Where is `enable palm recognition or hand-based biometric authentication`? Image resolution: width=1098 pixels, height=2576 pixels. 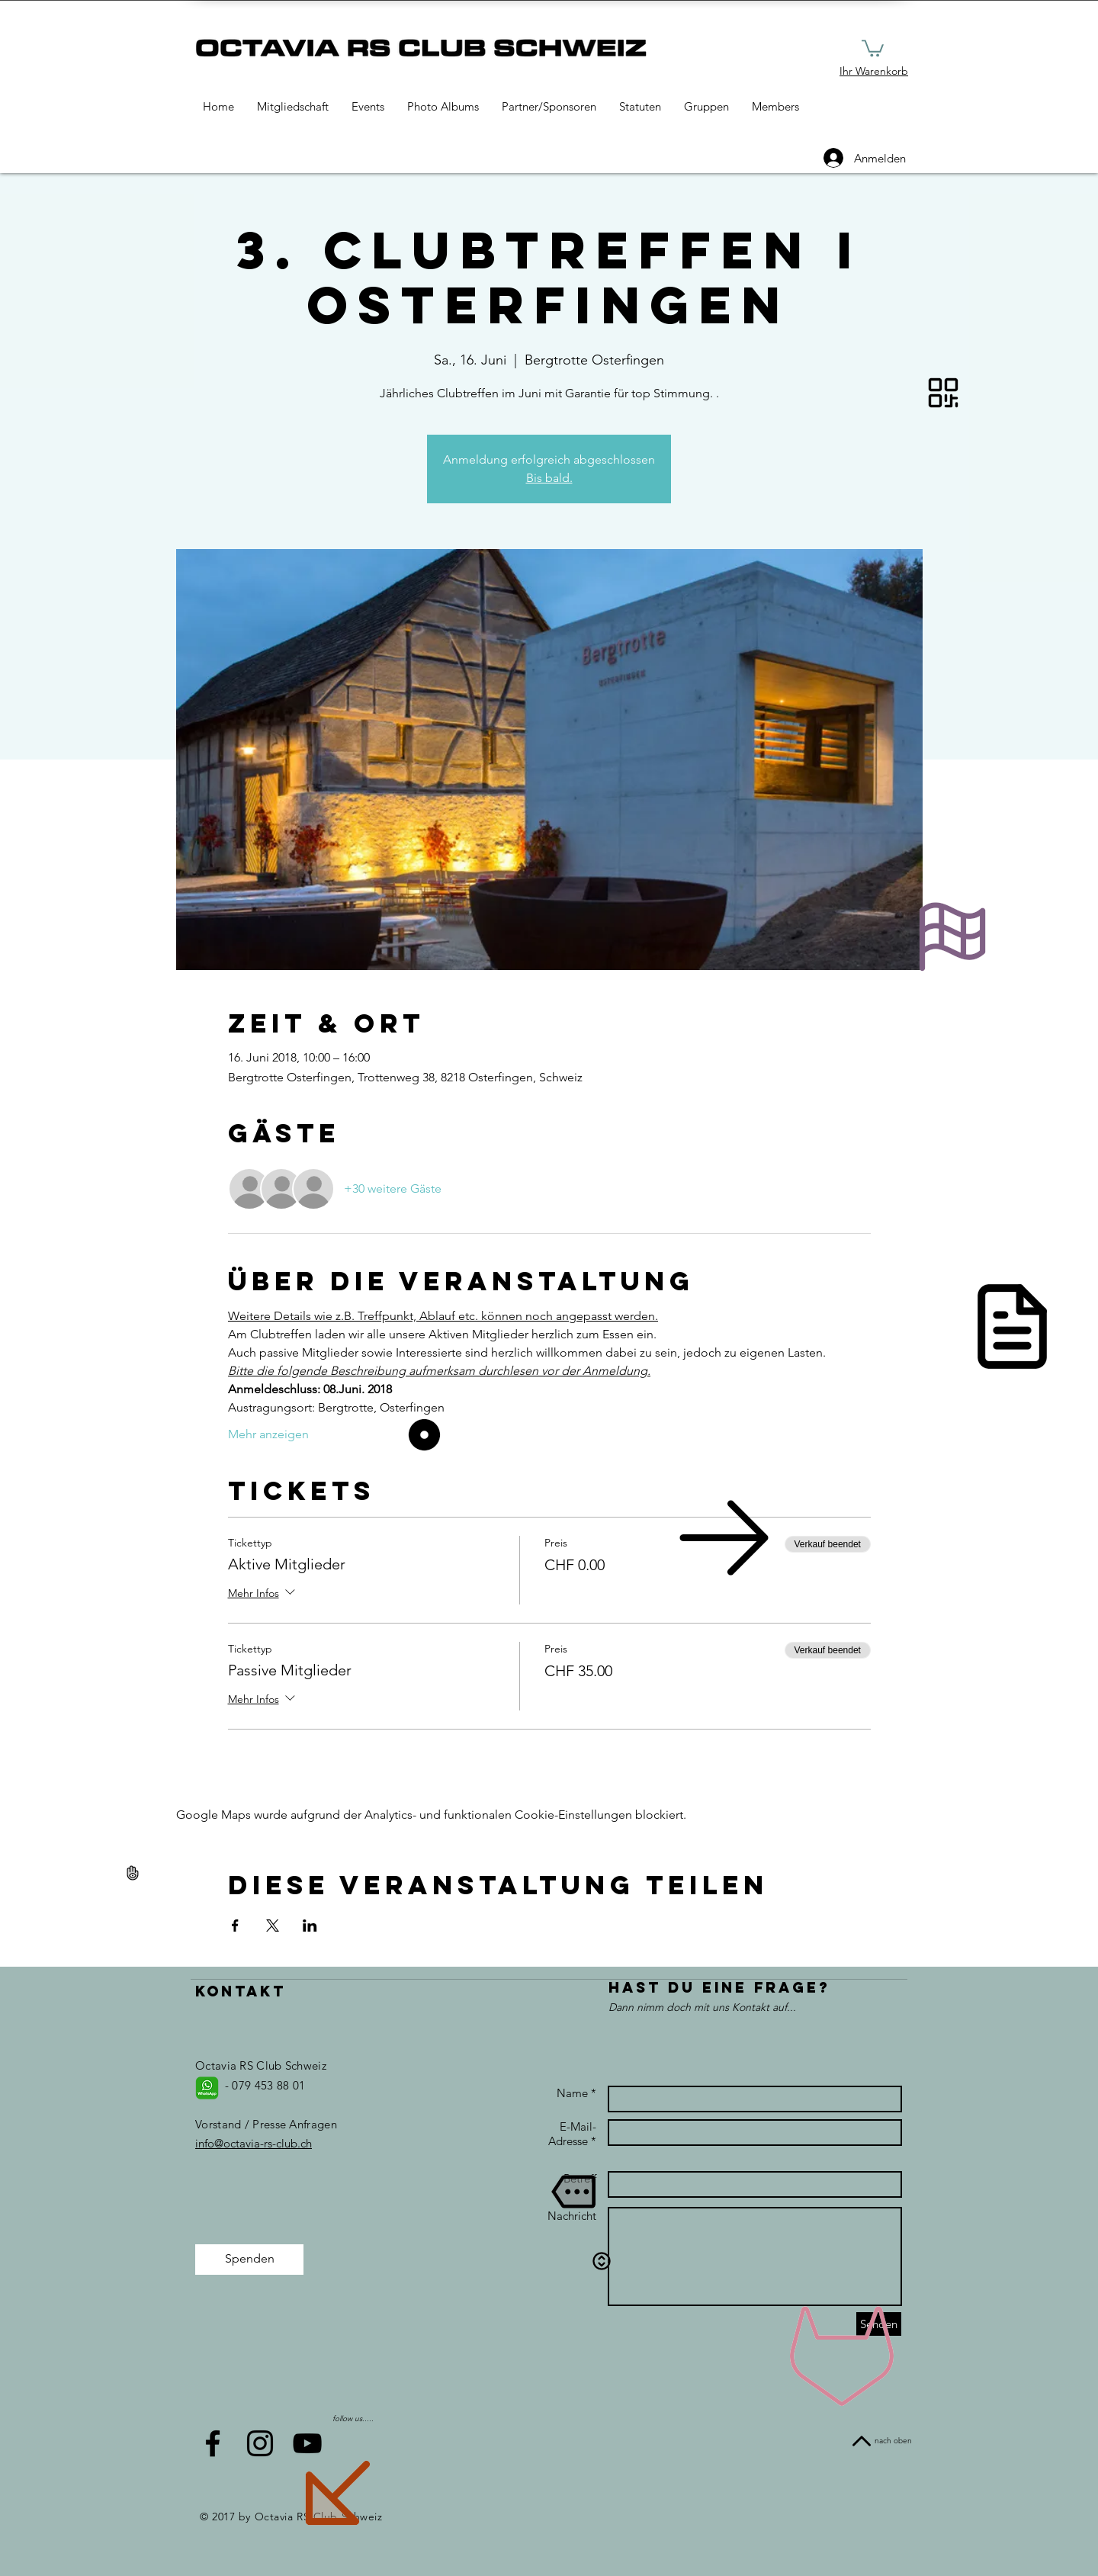 enable palm recognition or hand-based biometric authentication is located at coordinates (133, 1873).